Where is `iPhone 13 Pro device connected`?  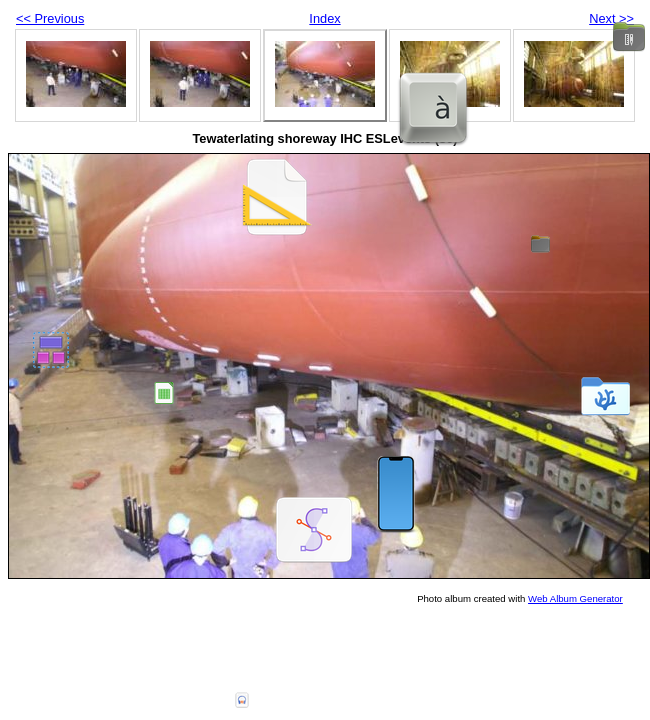 iPhone 13 Pro device connected is located at coordinates (396, 495).